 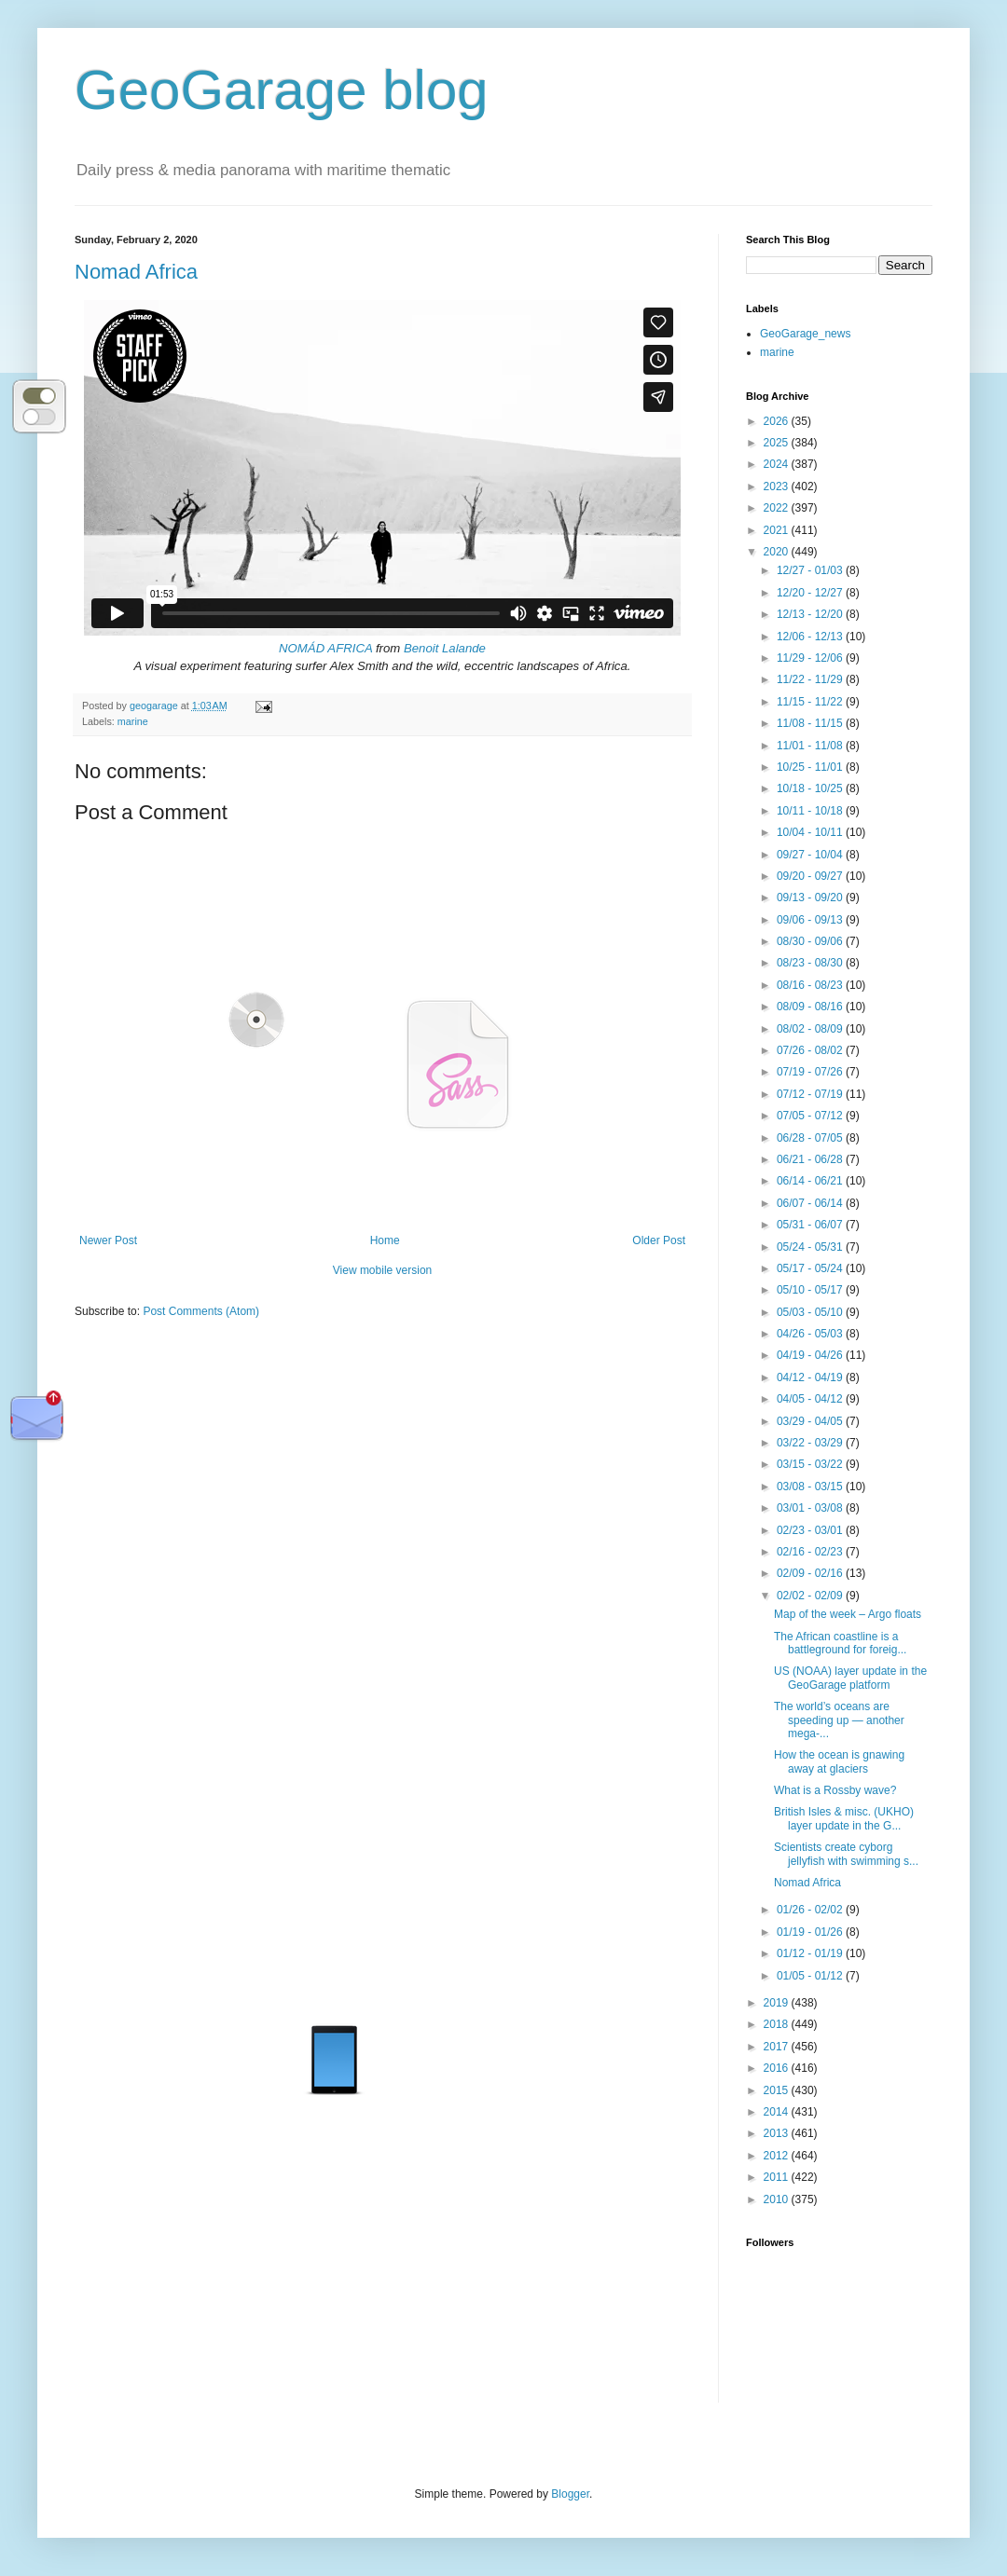 I want to click on open unity tweak tool settings, so click(x=39, y=406).